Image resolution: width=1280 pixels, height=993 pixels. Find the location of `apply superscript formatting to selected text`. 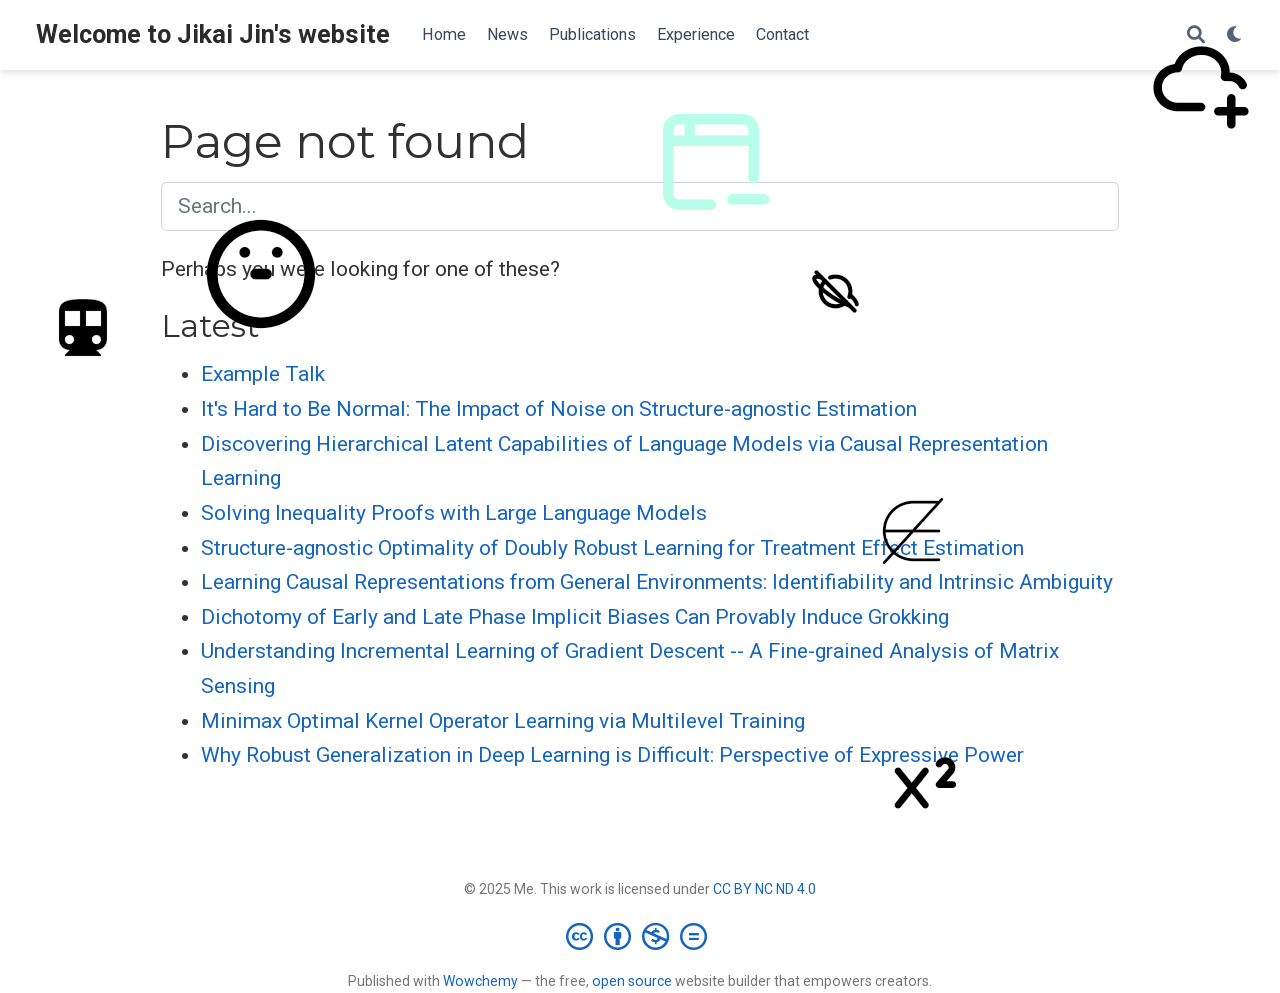

apply superscript formatting to selected text is located at coordinates (922, 788).